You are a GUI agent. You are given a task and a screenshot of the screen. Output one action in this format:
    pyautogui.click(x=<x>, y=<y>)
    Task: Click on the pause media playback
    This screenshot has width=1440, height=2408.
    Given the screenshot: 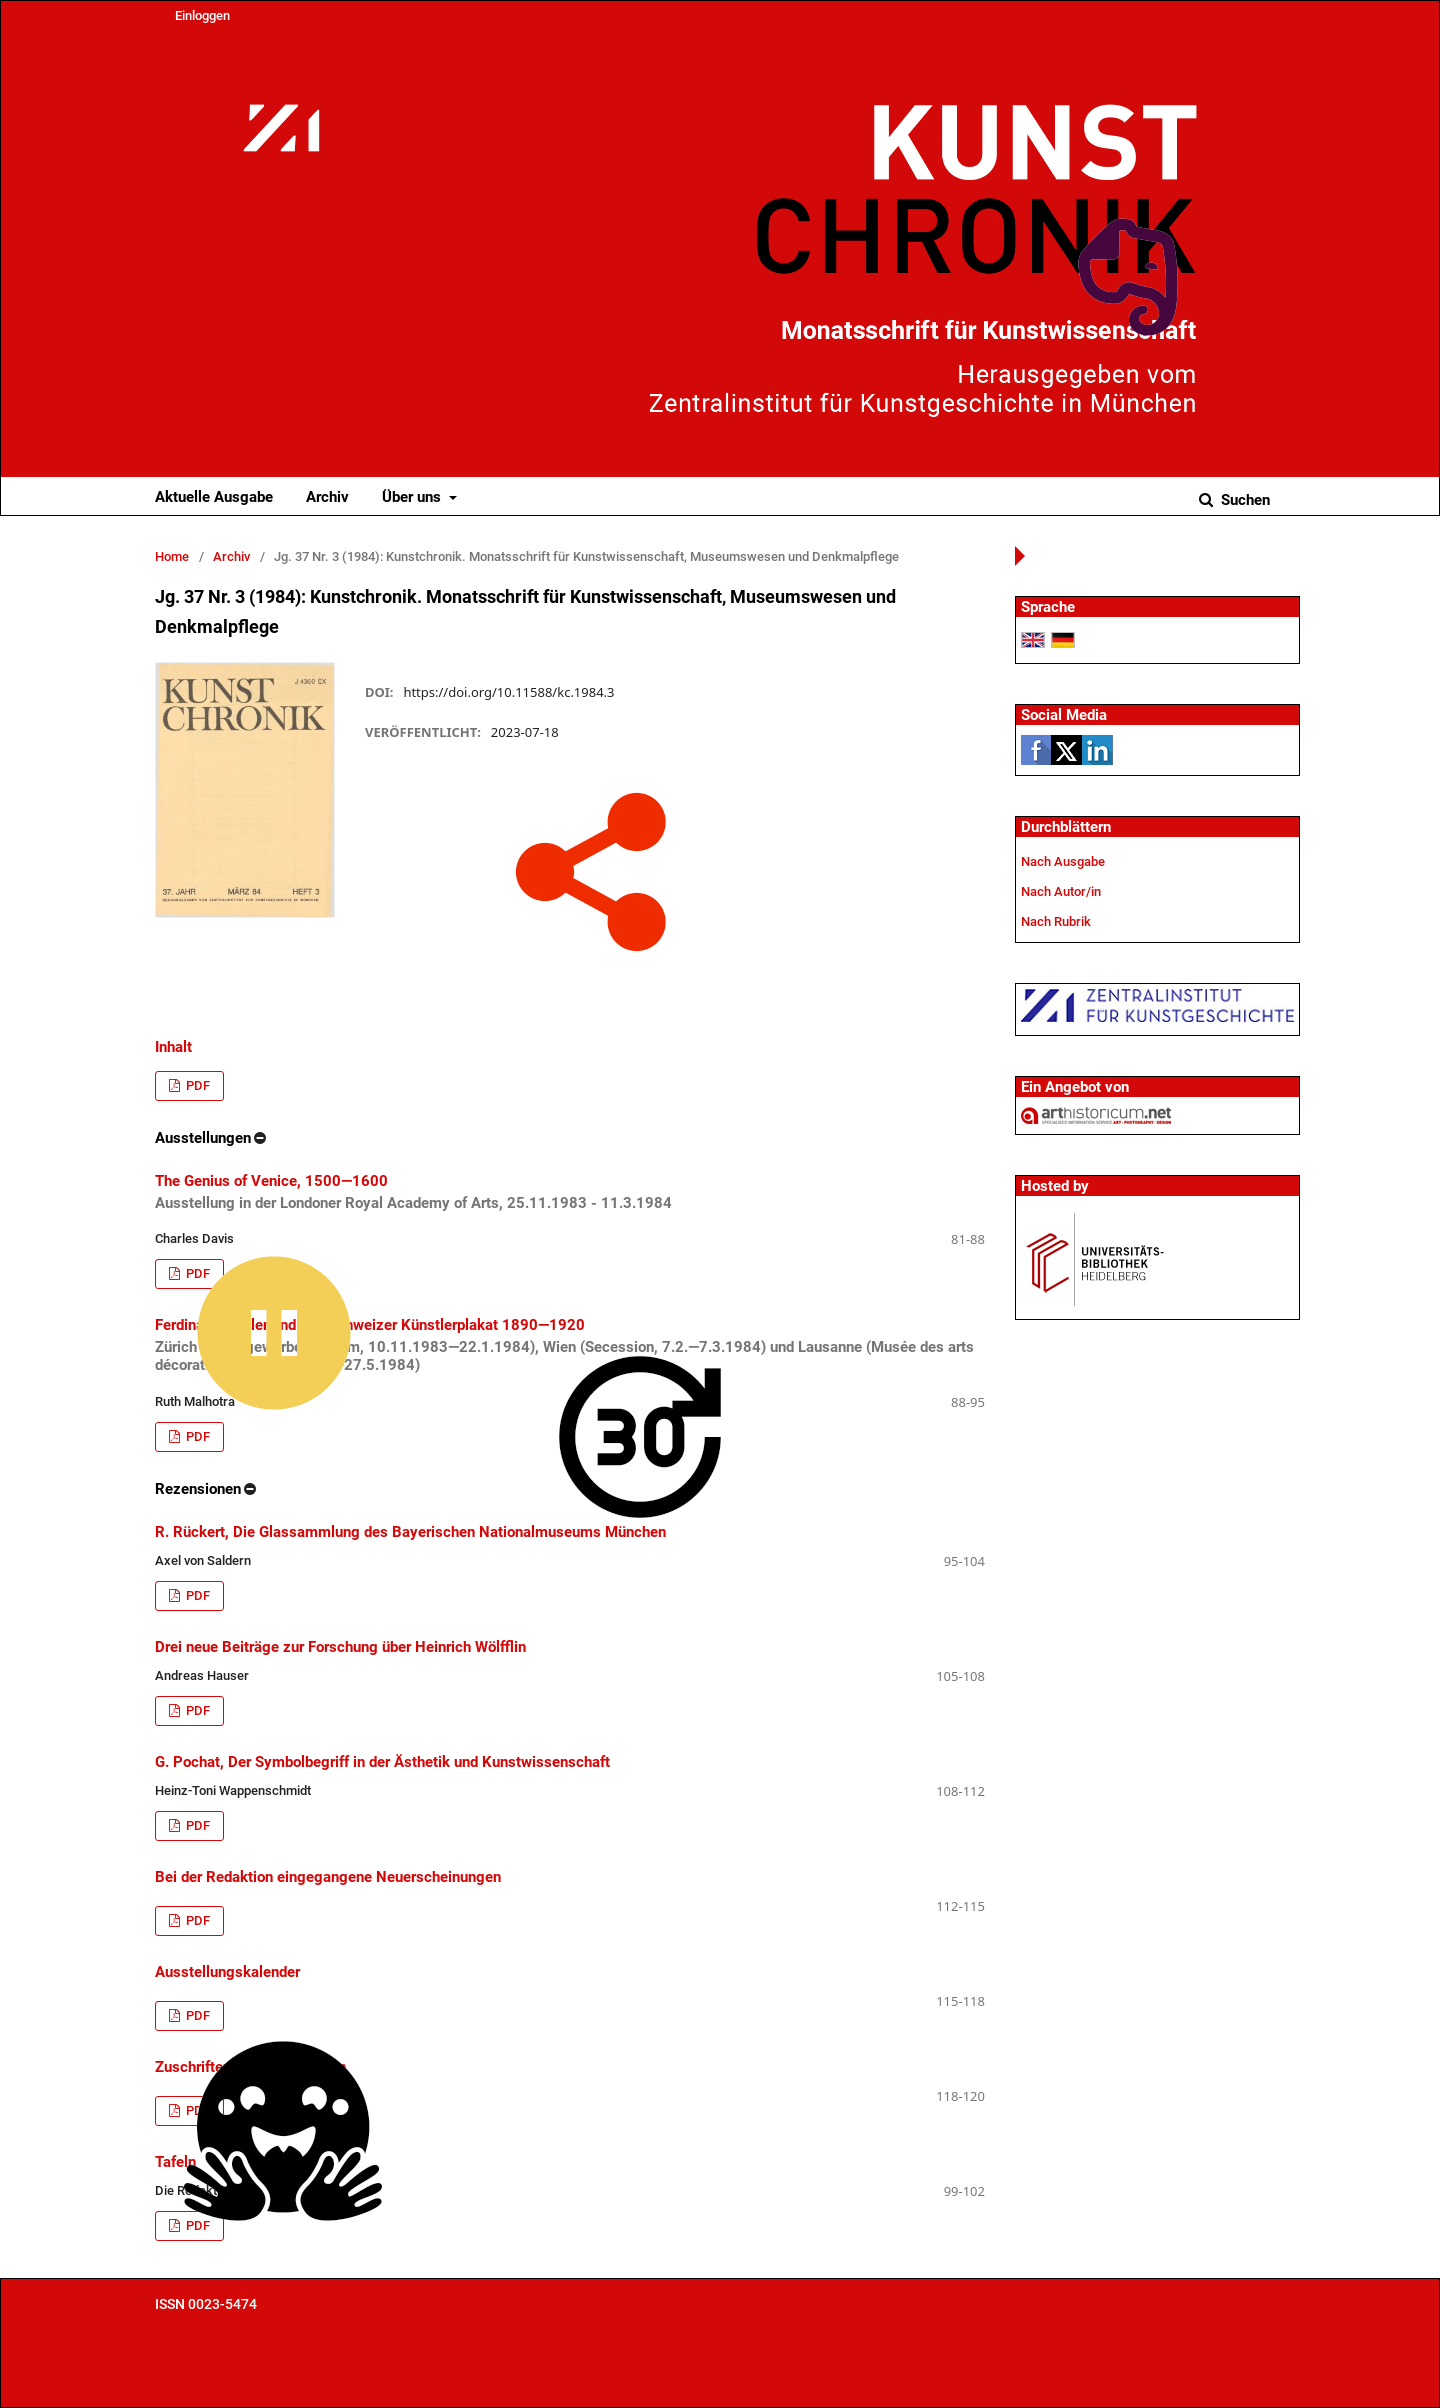 What is the action you would take?
    pyautogui.click(x=274, y=1333)
    